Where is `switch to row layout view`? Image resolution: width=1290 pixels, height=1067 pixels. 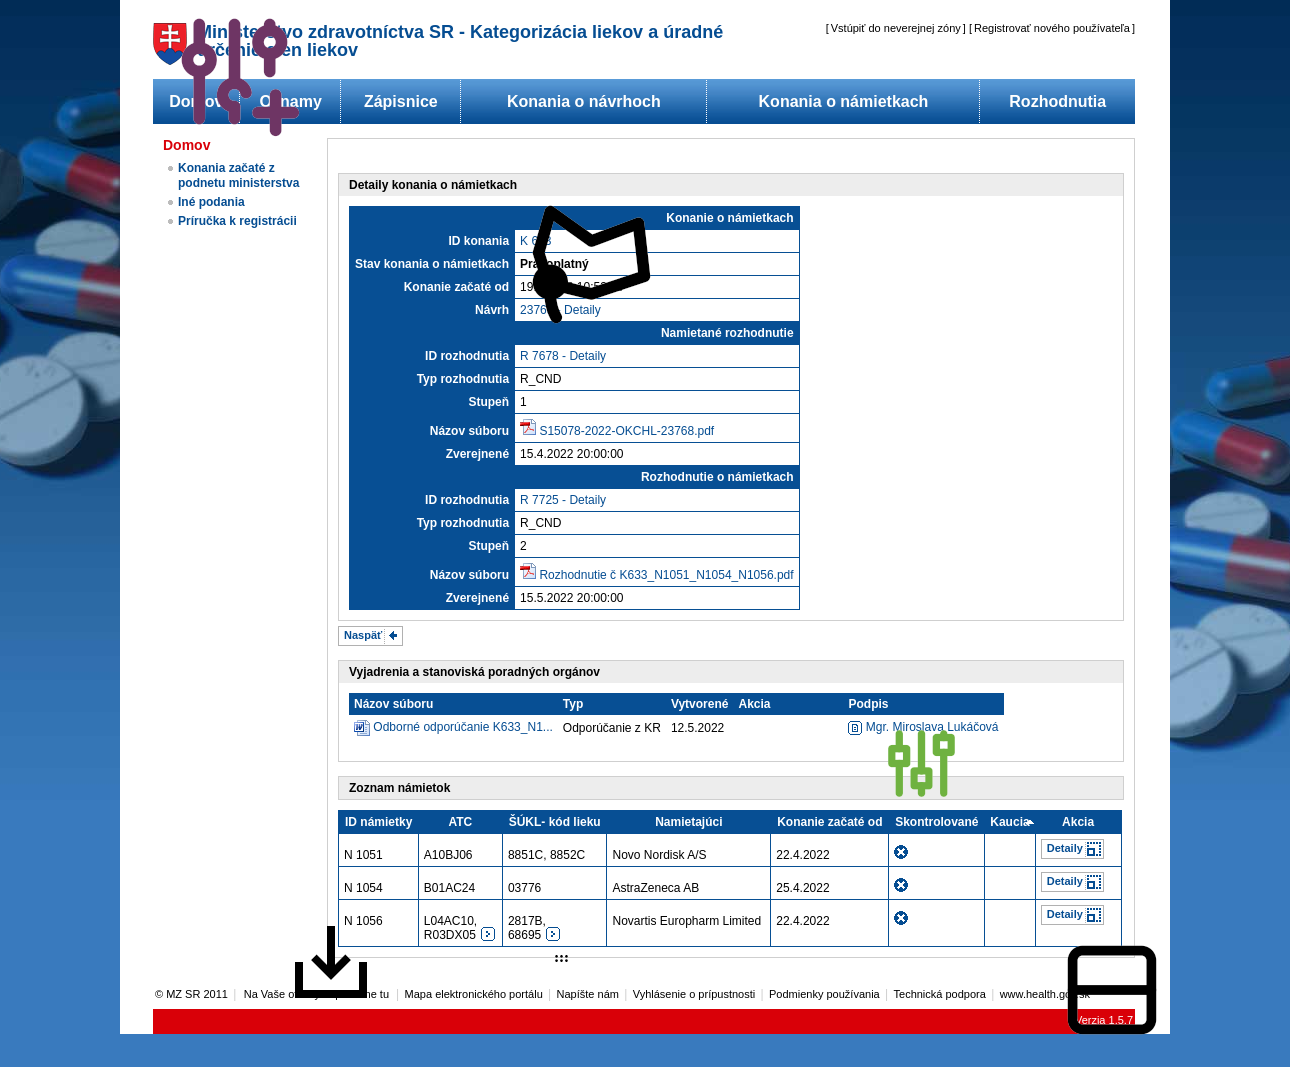 switch to row layout view is located at coordinates (1112, 990).